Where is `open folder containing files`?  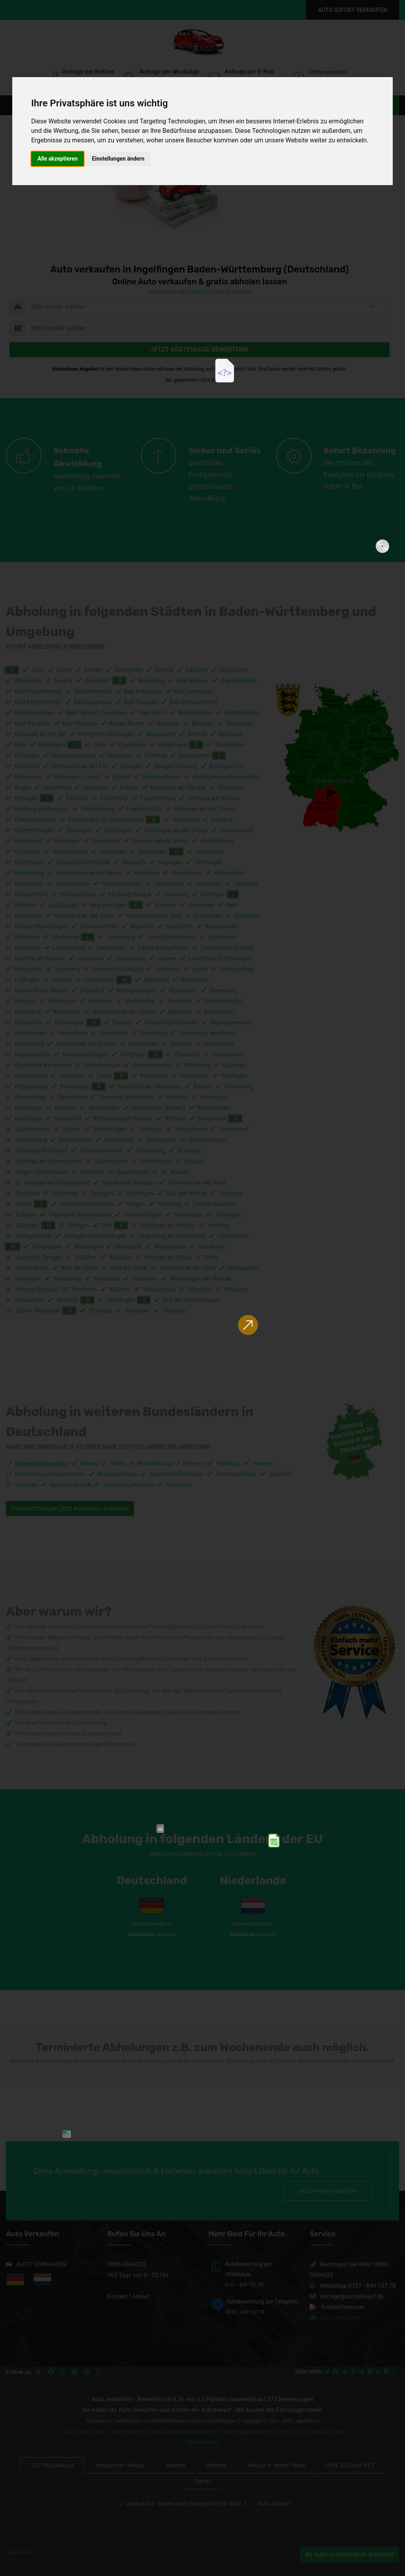
open folder containing files is located at coordinates (66, 2134).